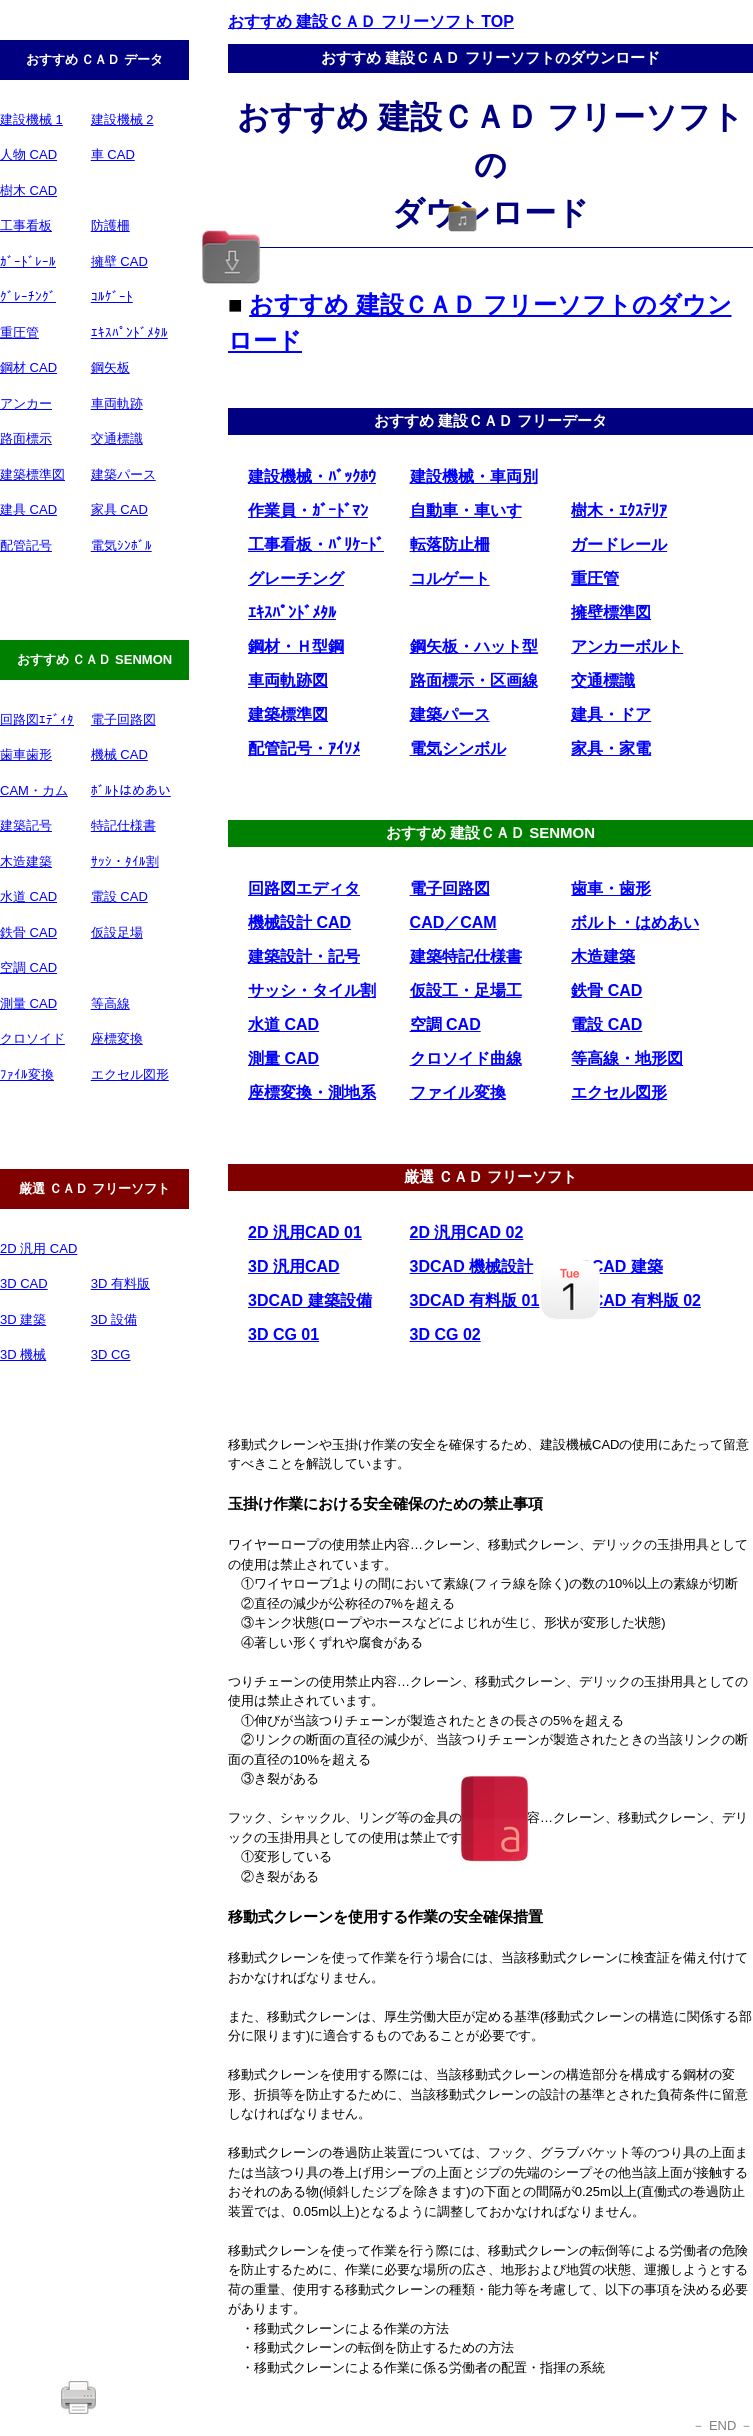 The image size is (753, 2436). I want to click on open the dictionary app, so click(494, 1818).